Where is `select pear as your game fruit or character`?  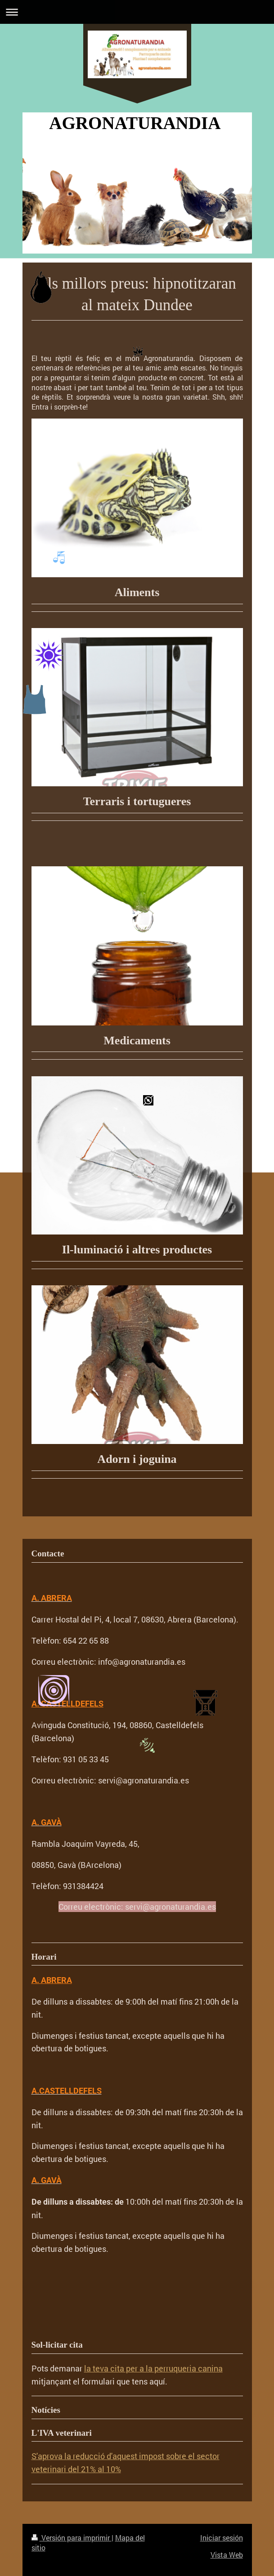 select pear as your game fruit or character is located at coordinates (41, 287).